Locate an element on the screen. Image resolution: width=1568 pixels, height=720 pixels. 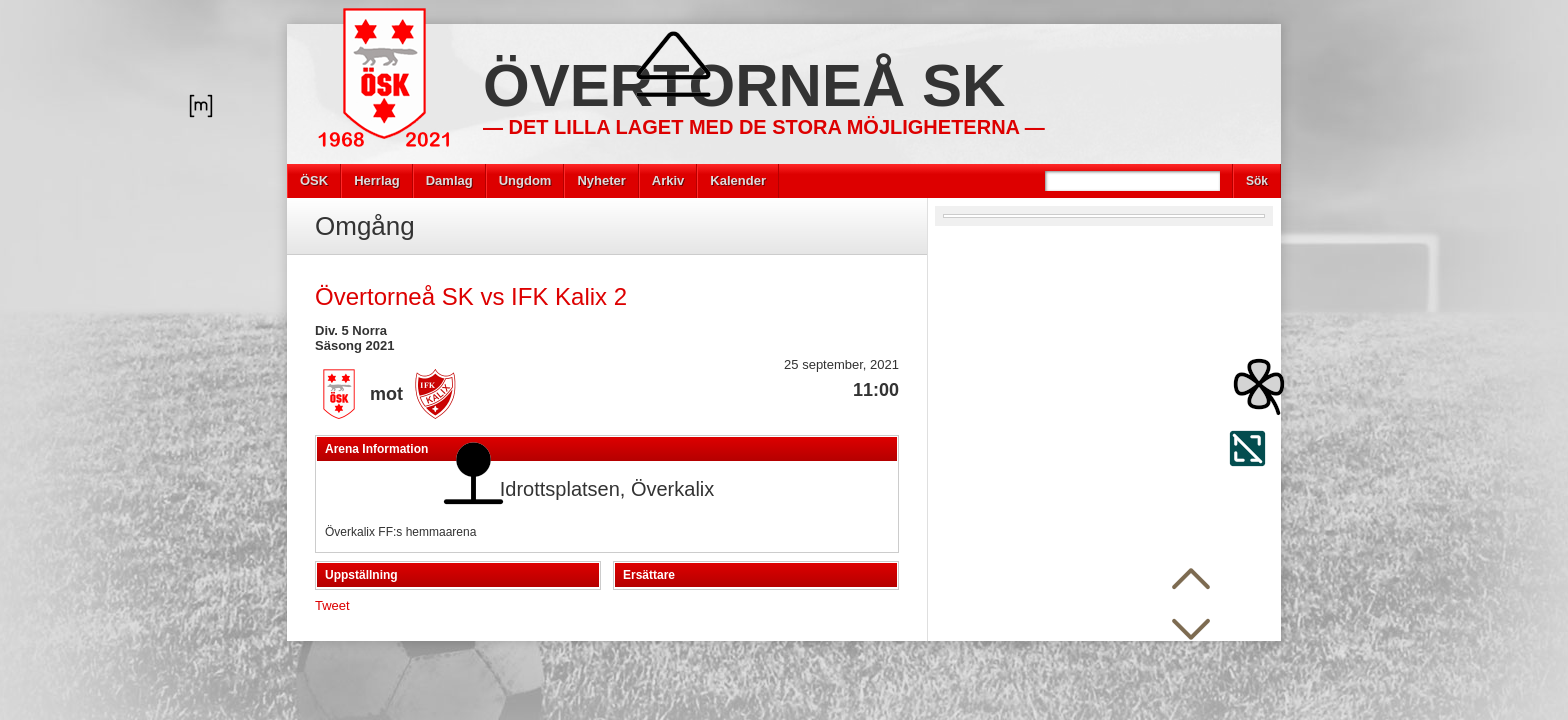
disable selection mode is located at coordinates (1247, 448).